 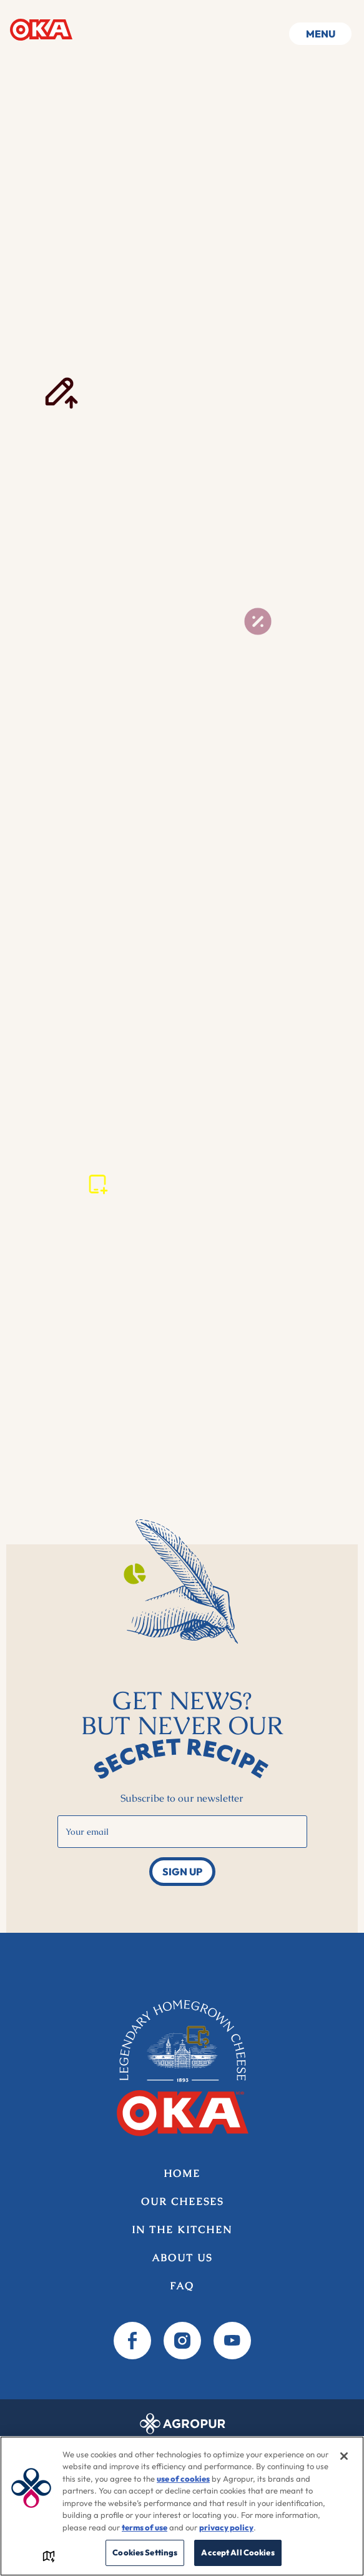 I want to click on view analytics or statistics breakdown, so click(x=134, y=1574).